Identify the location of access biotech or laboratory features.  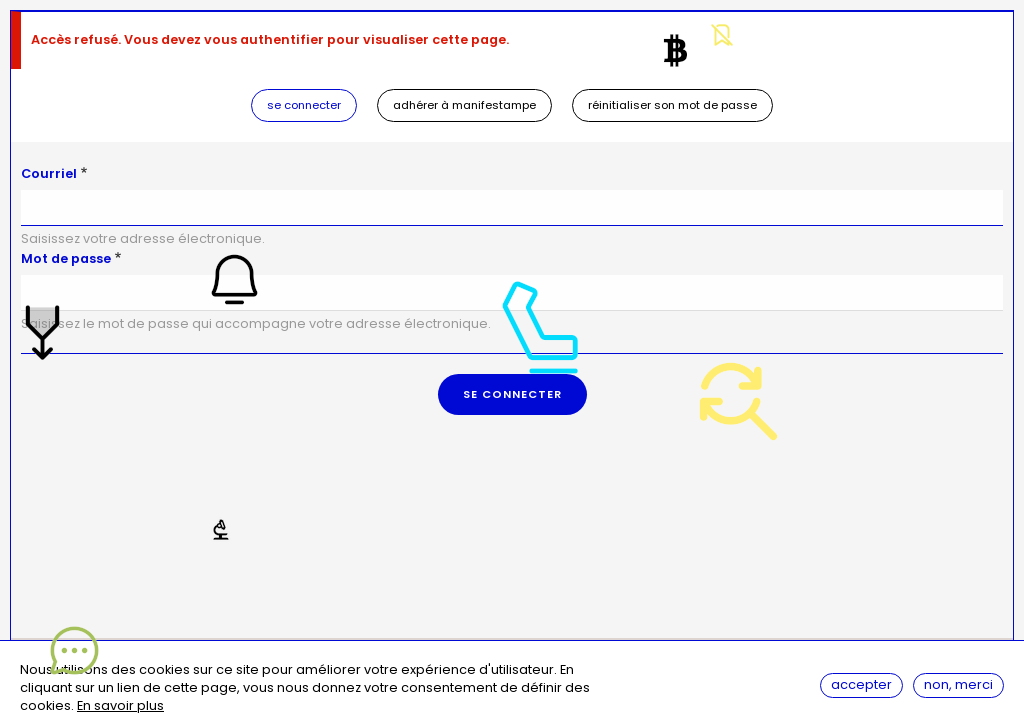
(221, 530).